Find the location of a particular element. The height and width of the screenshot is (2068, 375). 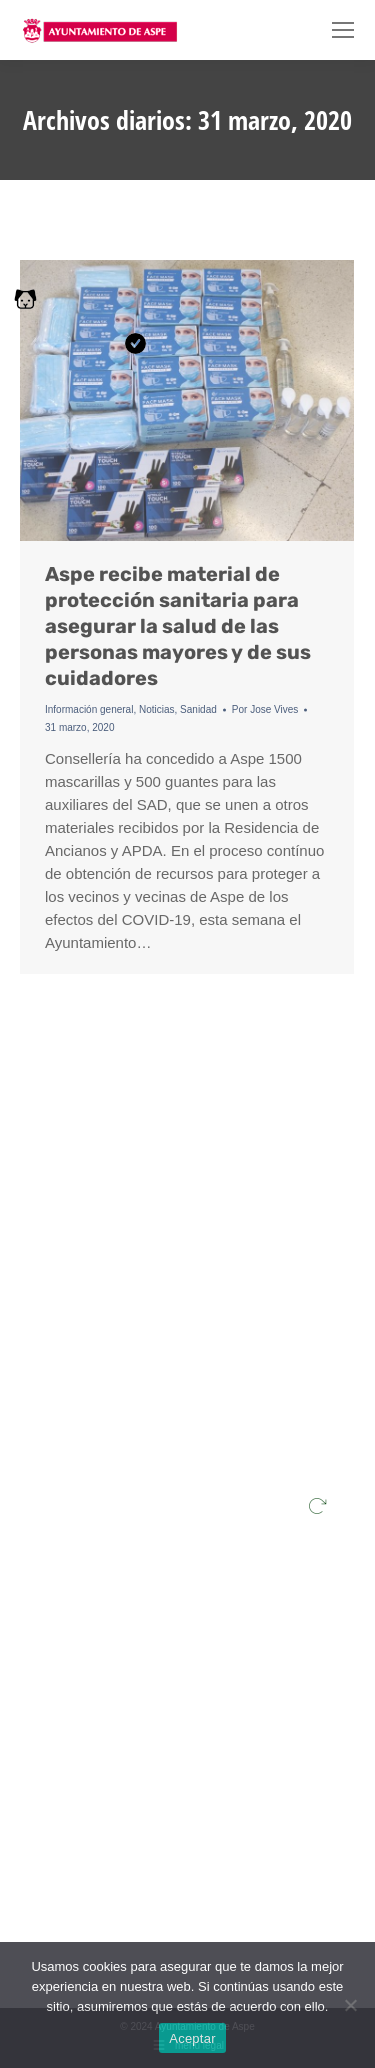

indicates a completed or successful action is located at coordinates (135, 343).